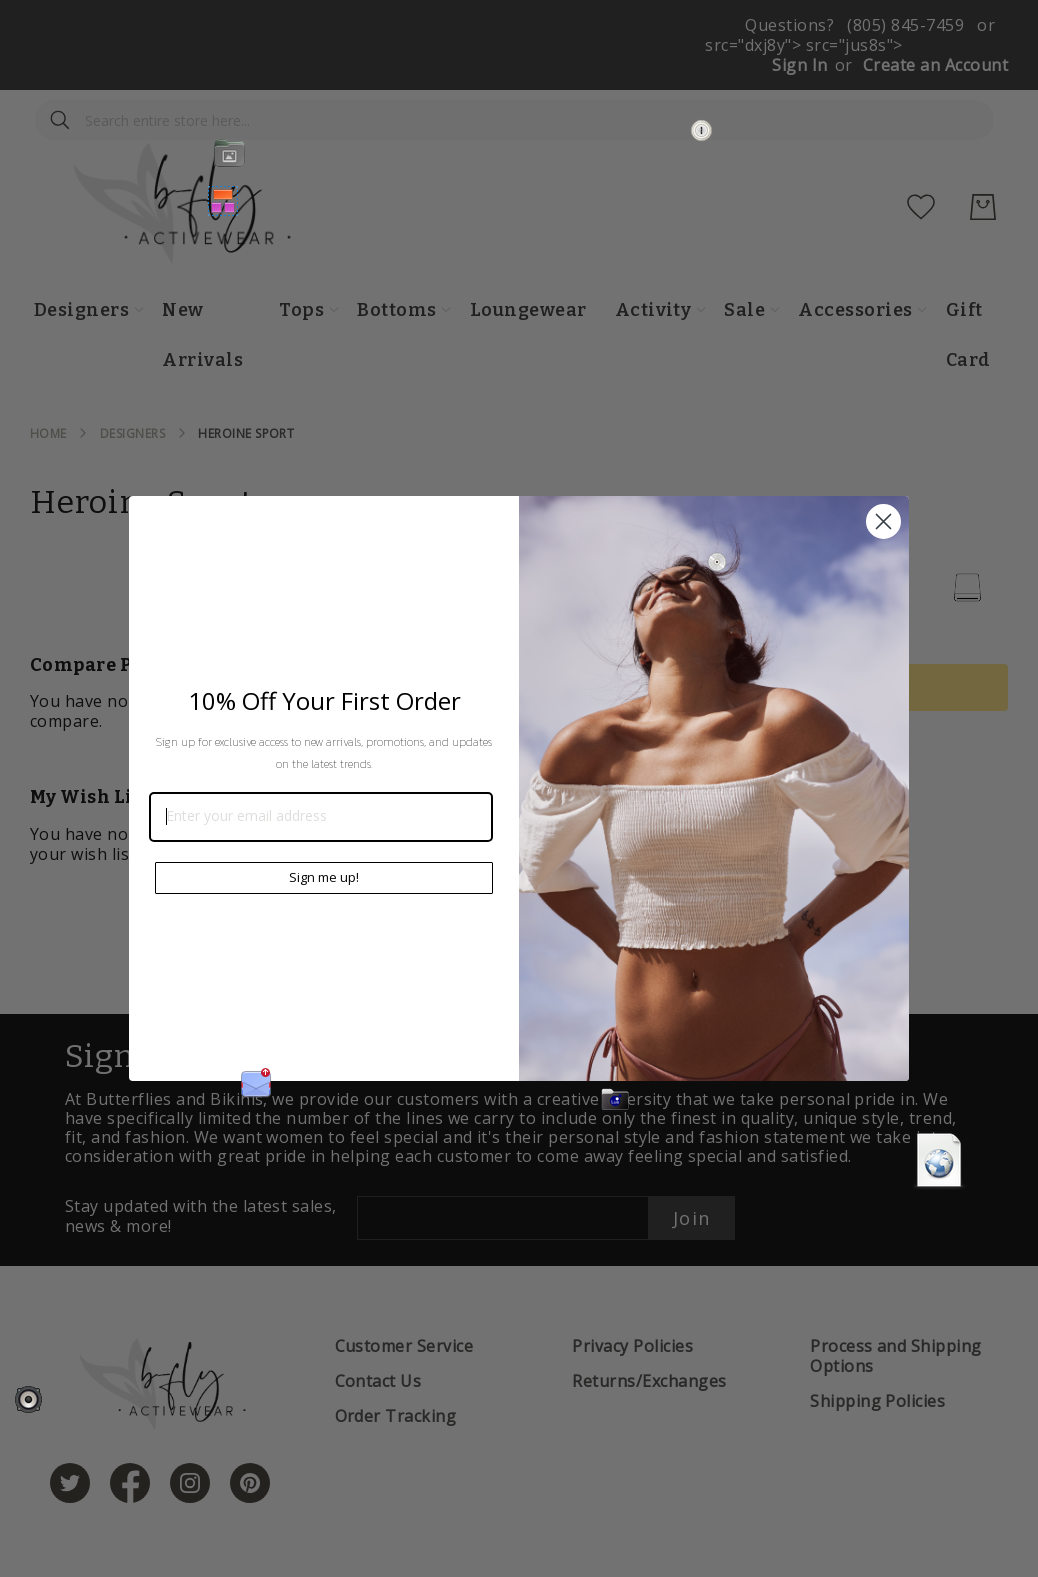 Image resolution: width=1038 pixels, height=1577 pixels. Describe the element at coordinates (615, 1100) in the screenshot. I see `folder containing lua scripts or projects` at that location.